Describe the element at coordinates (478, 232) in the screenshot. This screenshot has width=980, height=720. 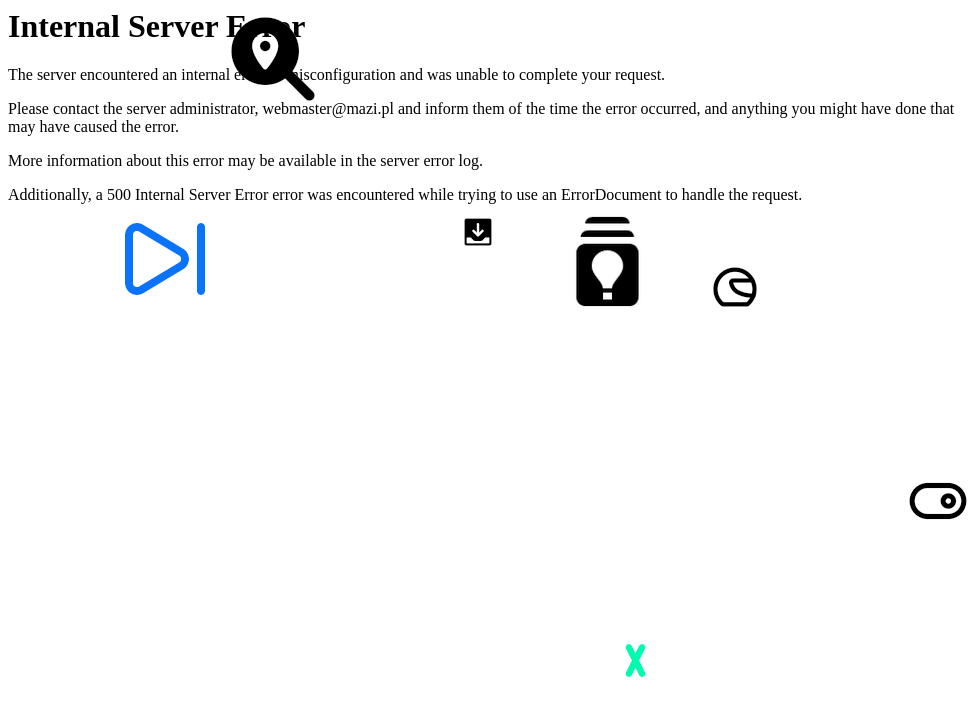
I see `download file to inbox or tray` at that location.